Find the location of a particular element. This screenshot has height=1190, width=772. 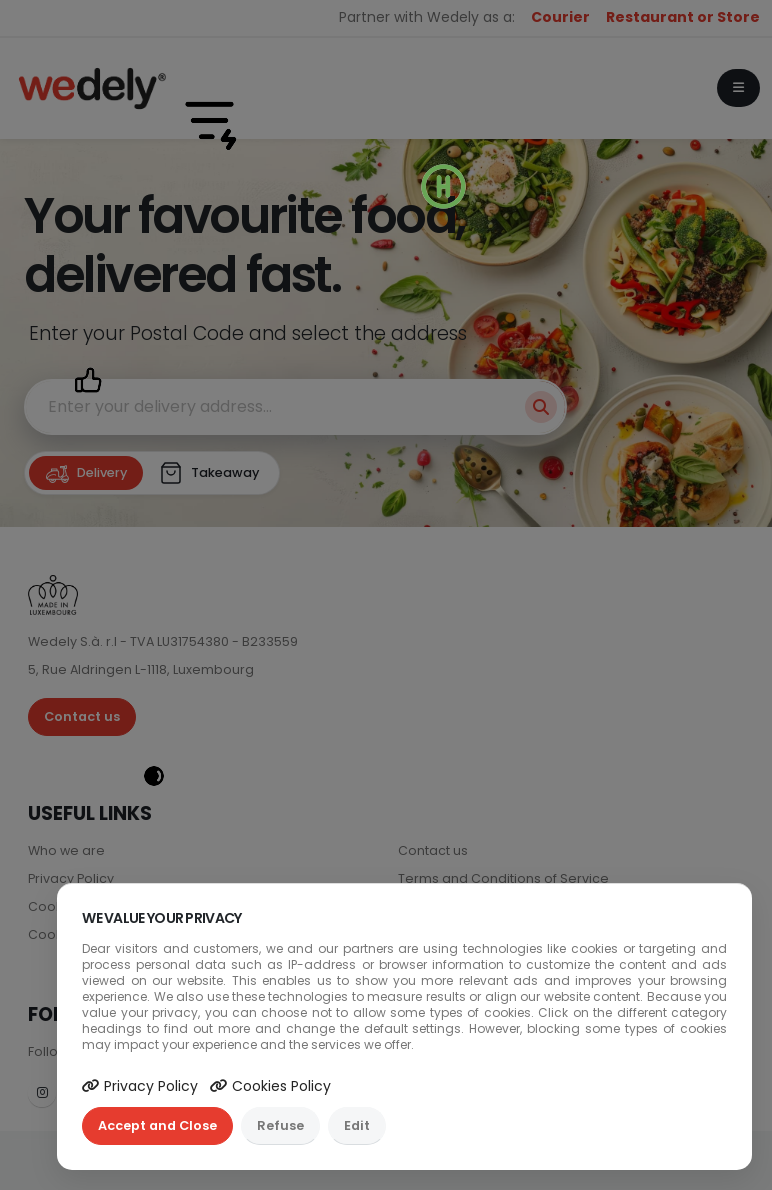

apply quick filter settings is located at coordinates (209, 120).